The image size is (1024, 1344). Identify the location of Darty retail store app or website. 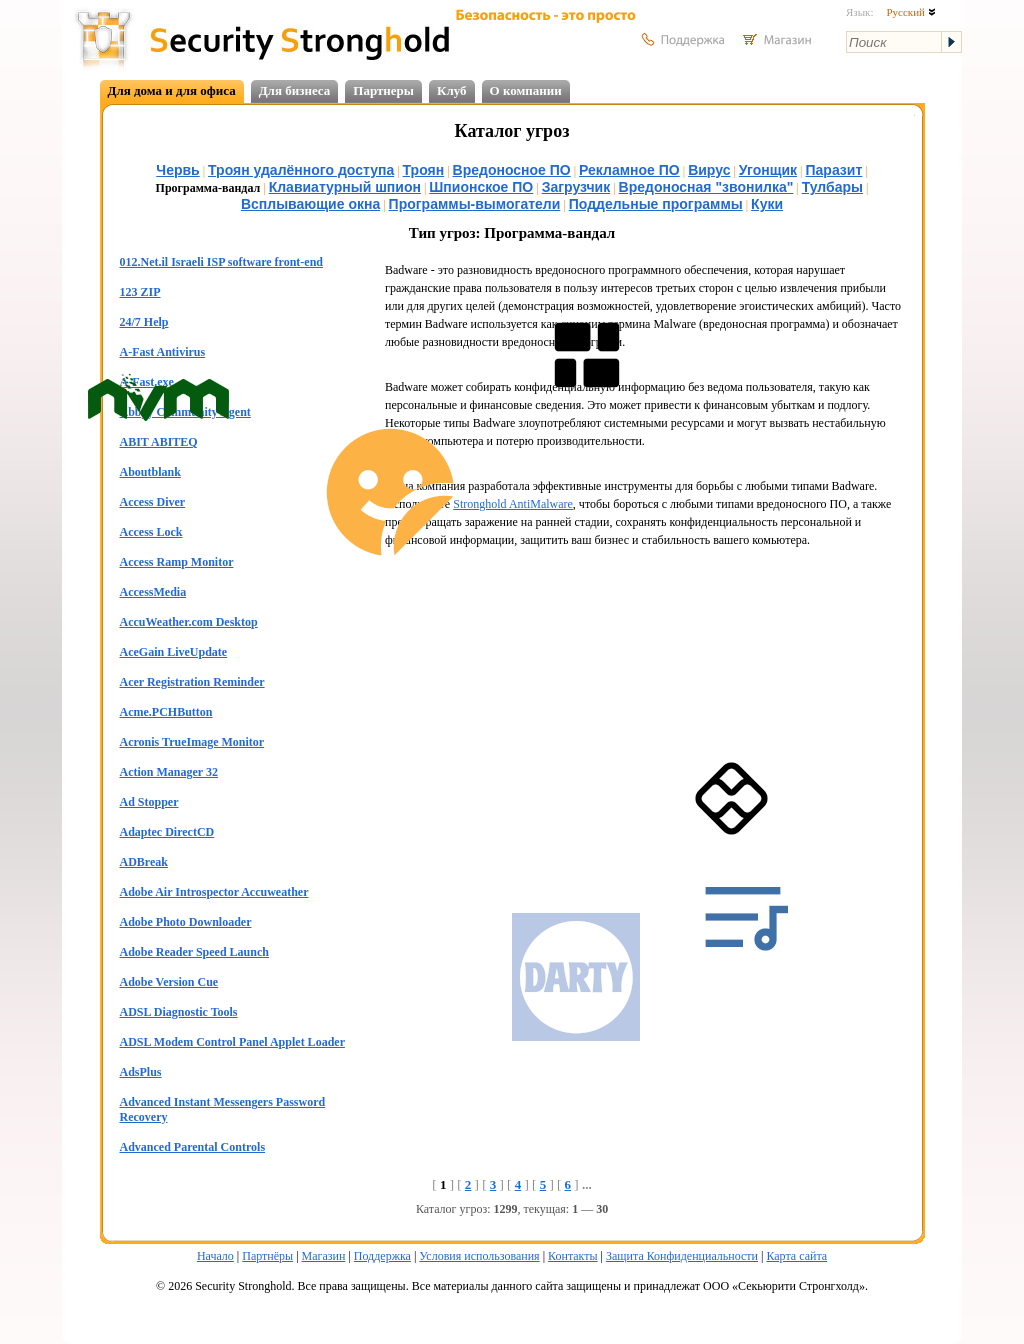
(576, 977).